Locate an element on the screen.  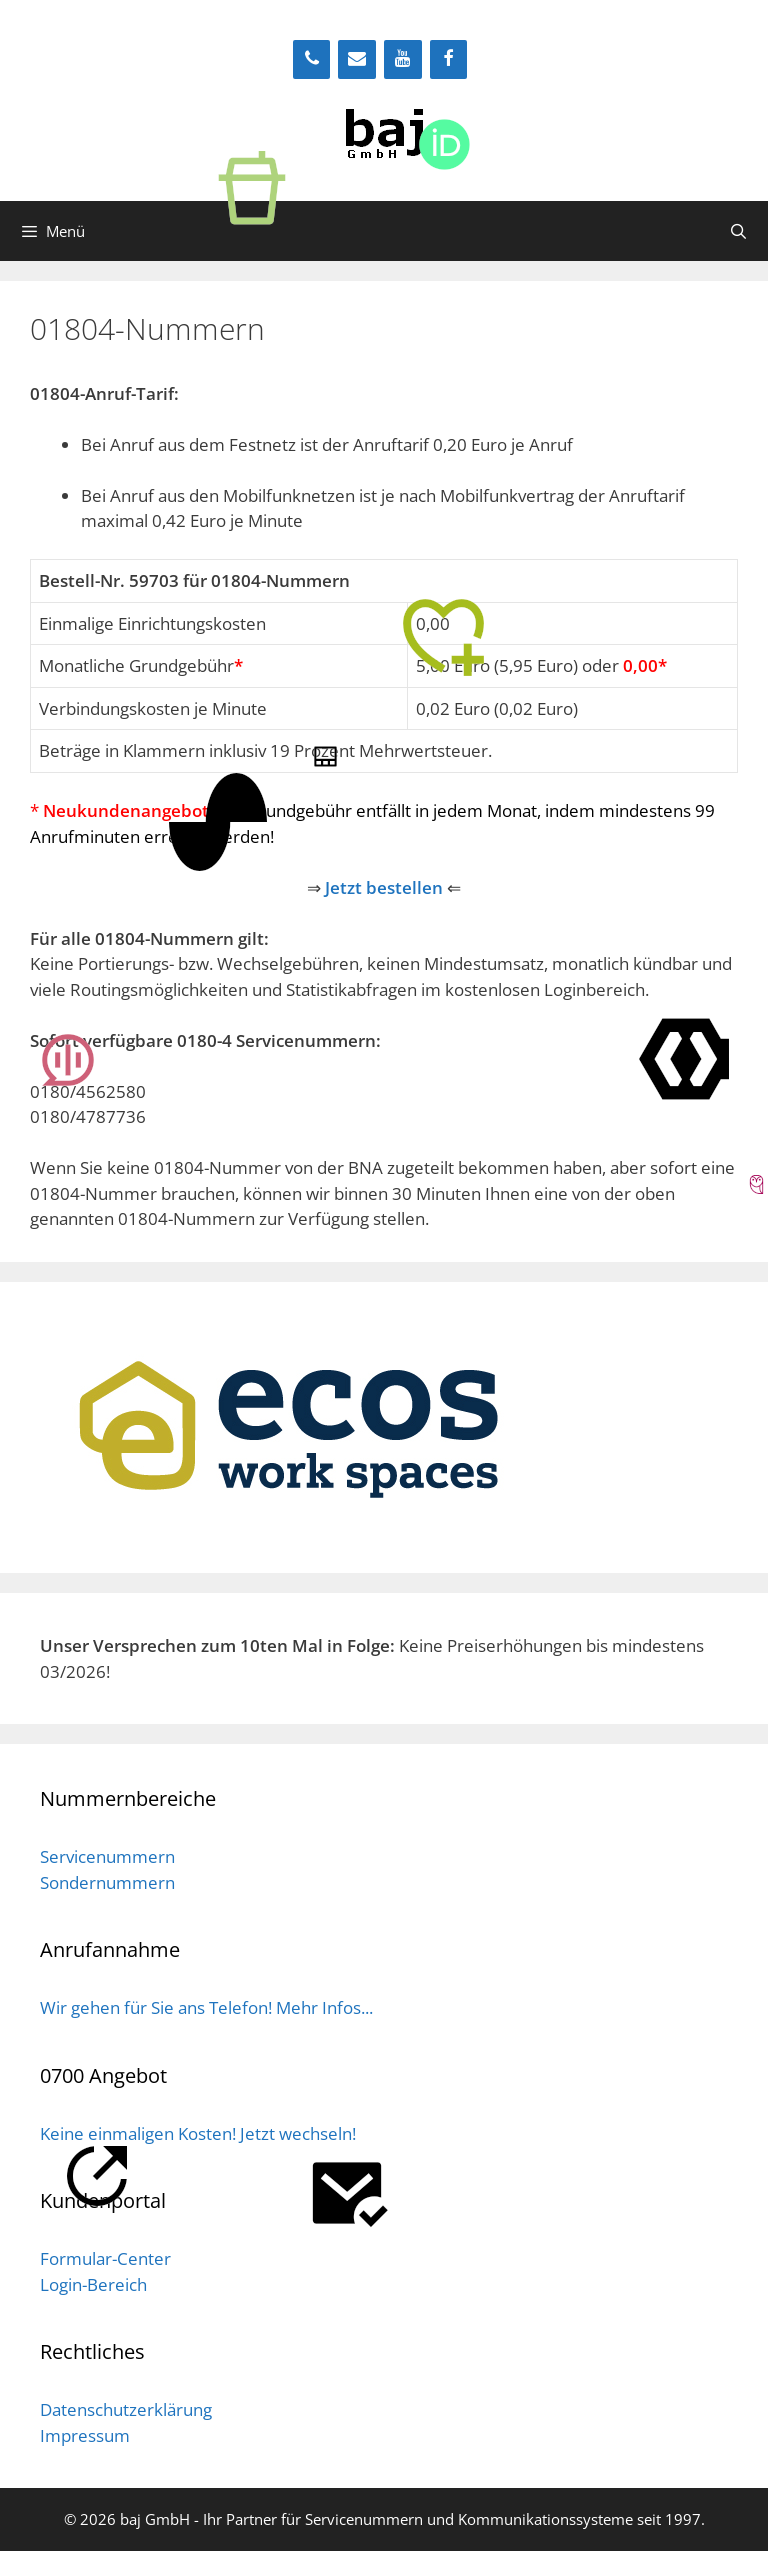
start a voice message or audio chat is located at coordinates (68, 1060).